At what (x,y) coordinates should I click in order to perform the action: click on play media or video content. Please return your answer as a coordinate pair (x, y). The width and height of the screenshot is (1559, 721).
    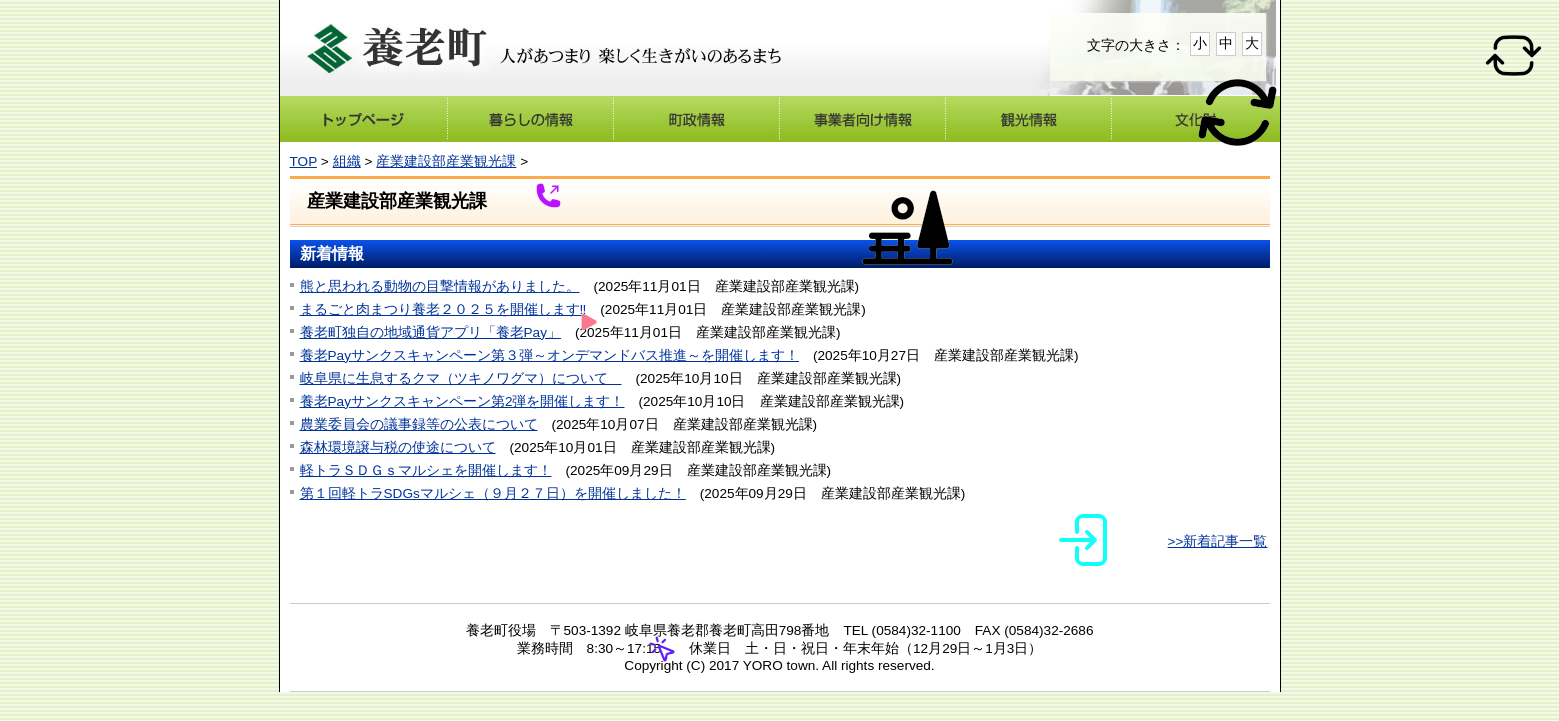
    Looking at the image, I should click on (589, 322).